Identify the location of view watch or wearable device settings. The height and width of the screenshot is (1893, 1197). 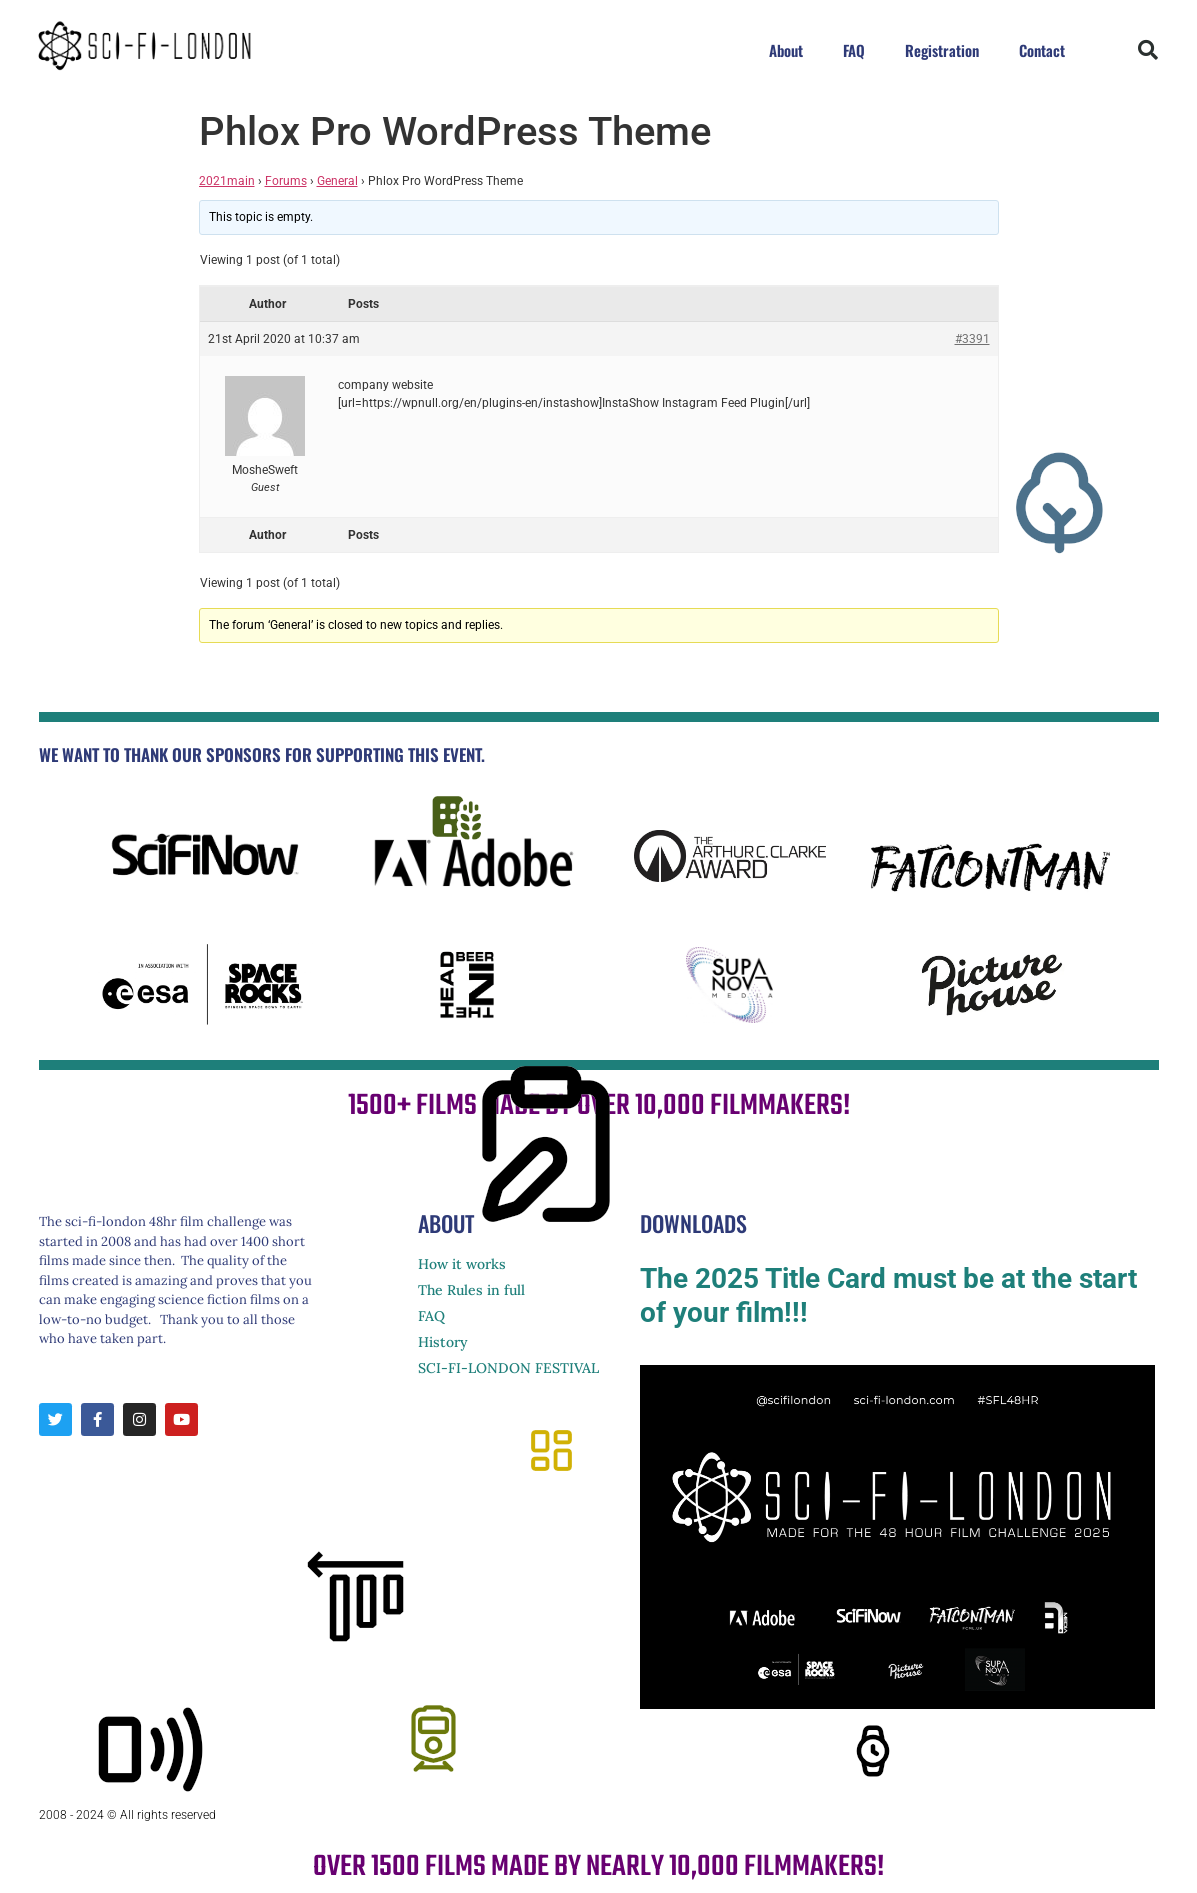
(873, 1751).